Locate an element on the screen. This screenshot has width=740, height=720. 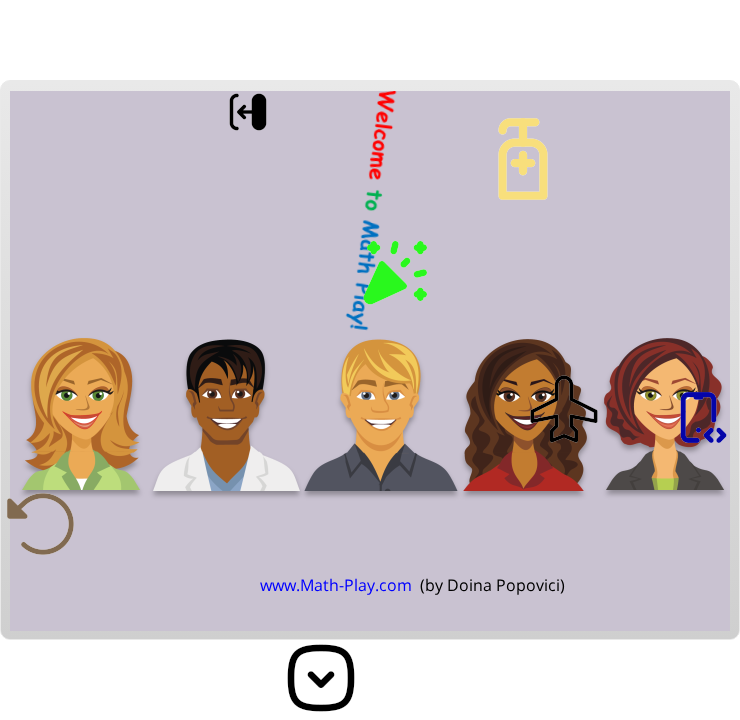
celebration or success state indicator is located at coordinates (397, 271).